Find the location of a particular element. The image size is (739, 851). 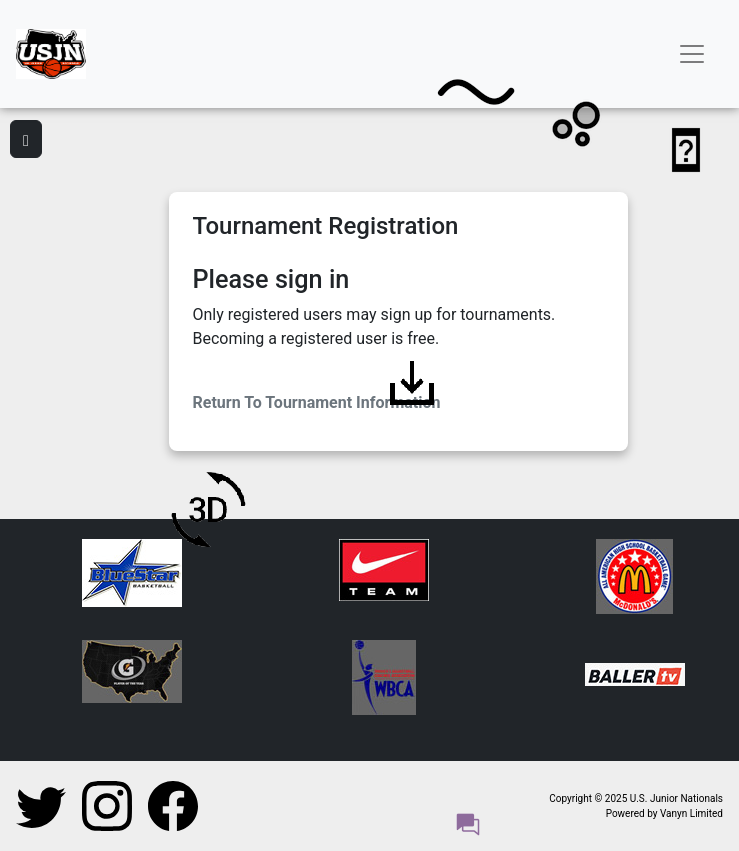

rotate object in 3D view is located at coordinates (208, 509).